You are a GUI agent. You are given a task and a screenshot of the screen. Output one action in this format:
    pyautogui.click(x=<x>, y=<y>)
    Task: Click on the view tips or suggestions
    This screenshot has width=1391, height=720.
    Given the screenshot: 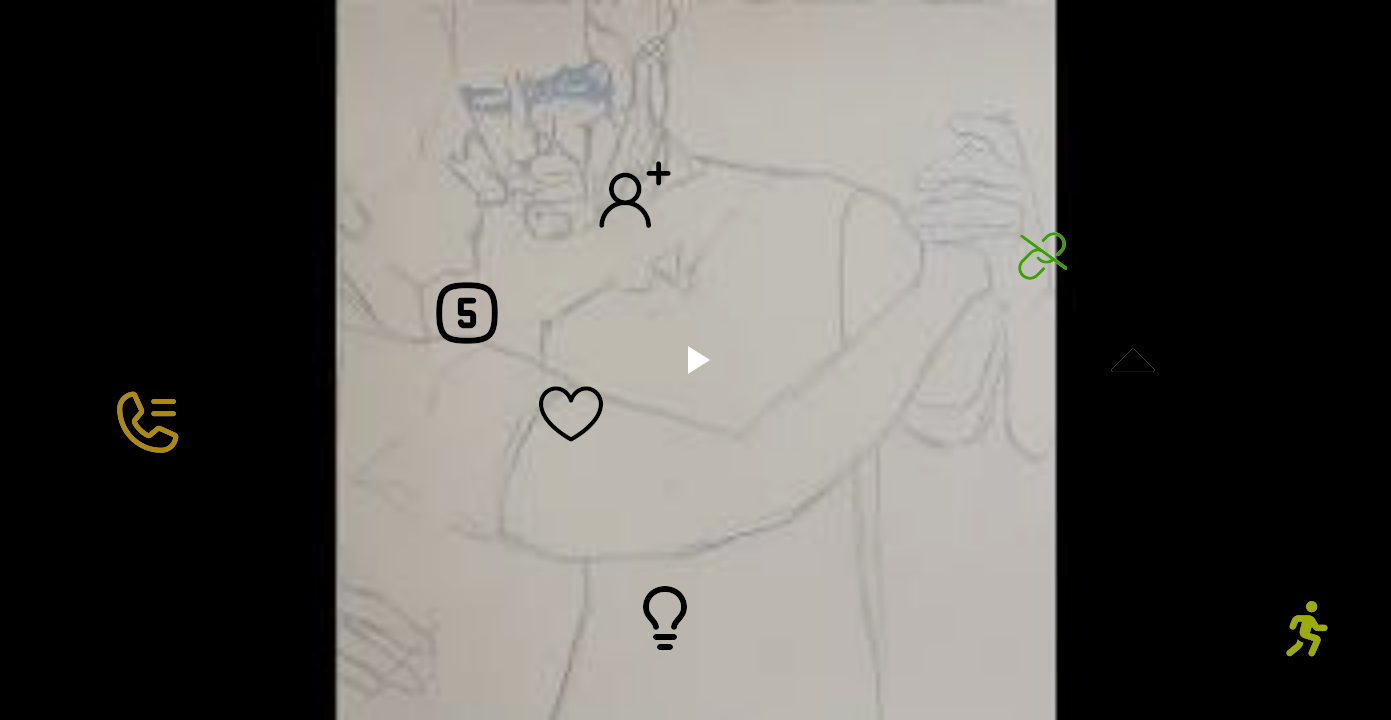 What is the action you would take?
    pyautogui.click(x=665, y=618)
    